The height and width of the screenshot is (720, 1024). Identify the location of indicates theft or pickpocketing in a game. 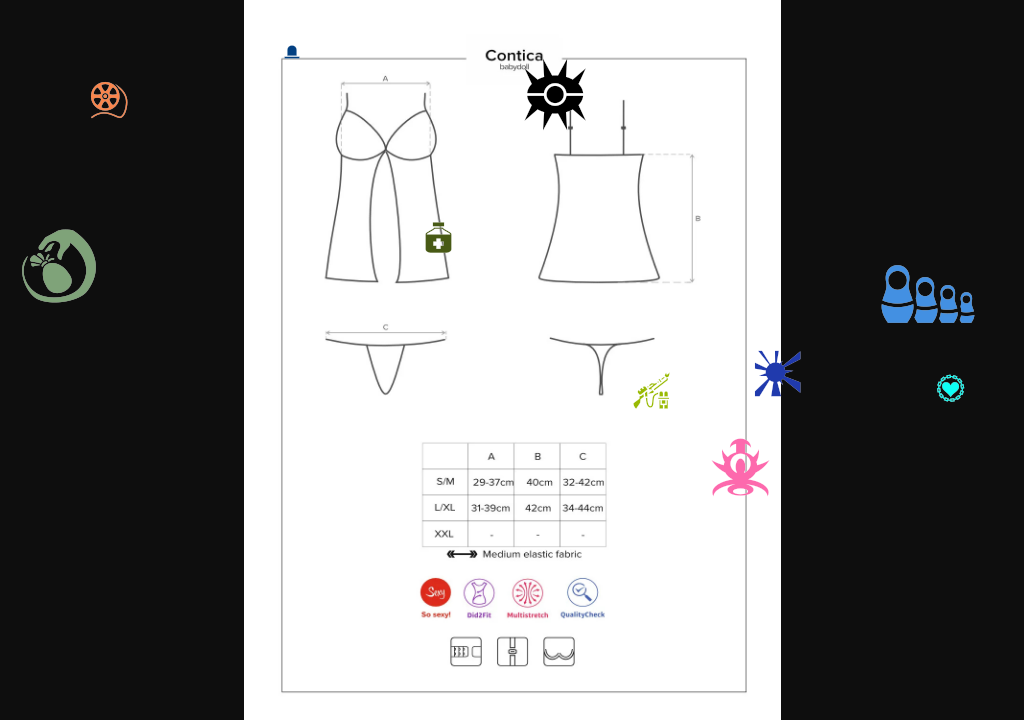
(59, 266).